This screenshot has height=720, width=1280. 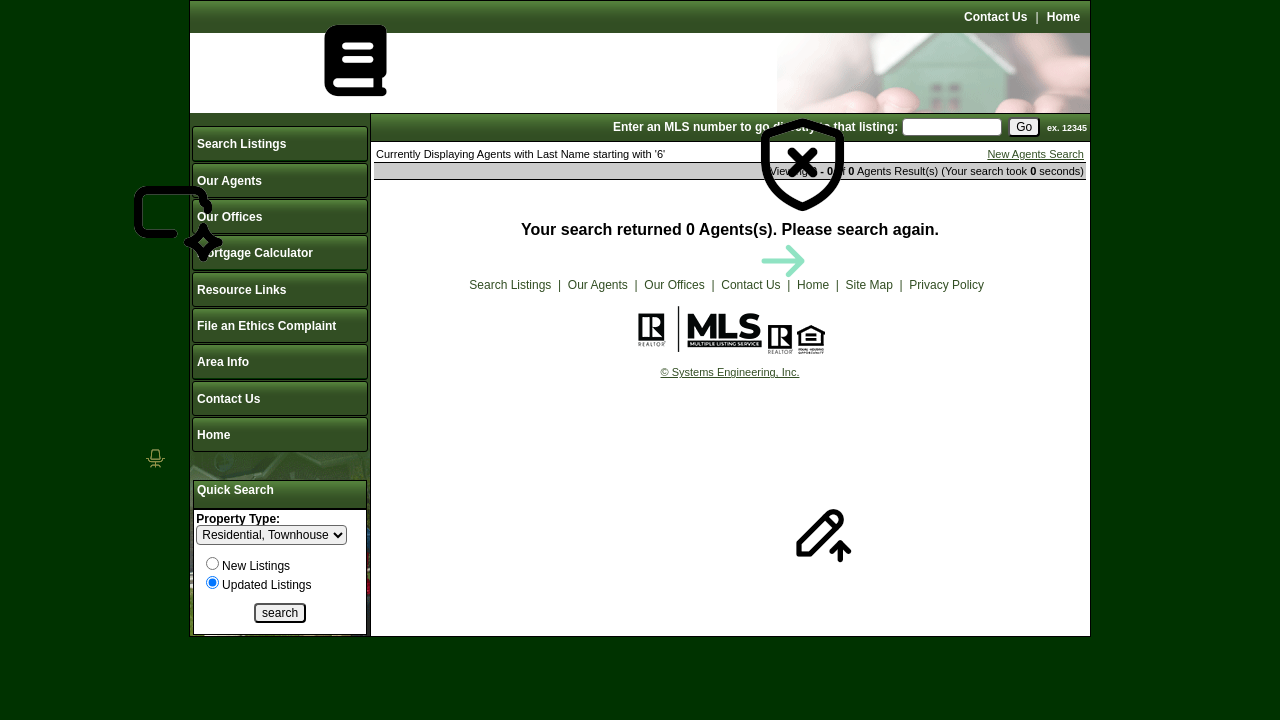 What do you see at coordinates (173, 212) in the screenshot?
I see `battery charging with quick charge or boost mode` at bounding box center [173, 212].